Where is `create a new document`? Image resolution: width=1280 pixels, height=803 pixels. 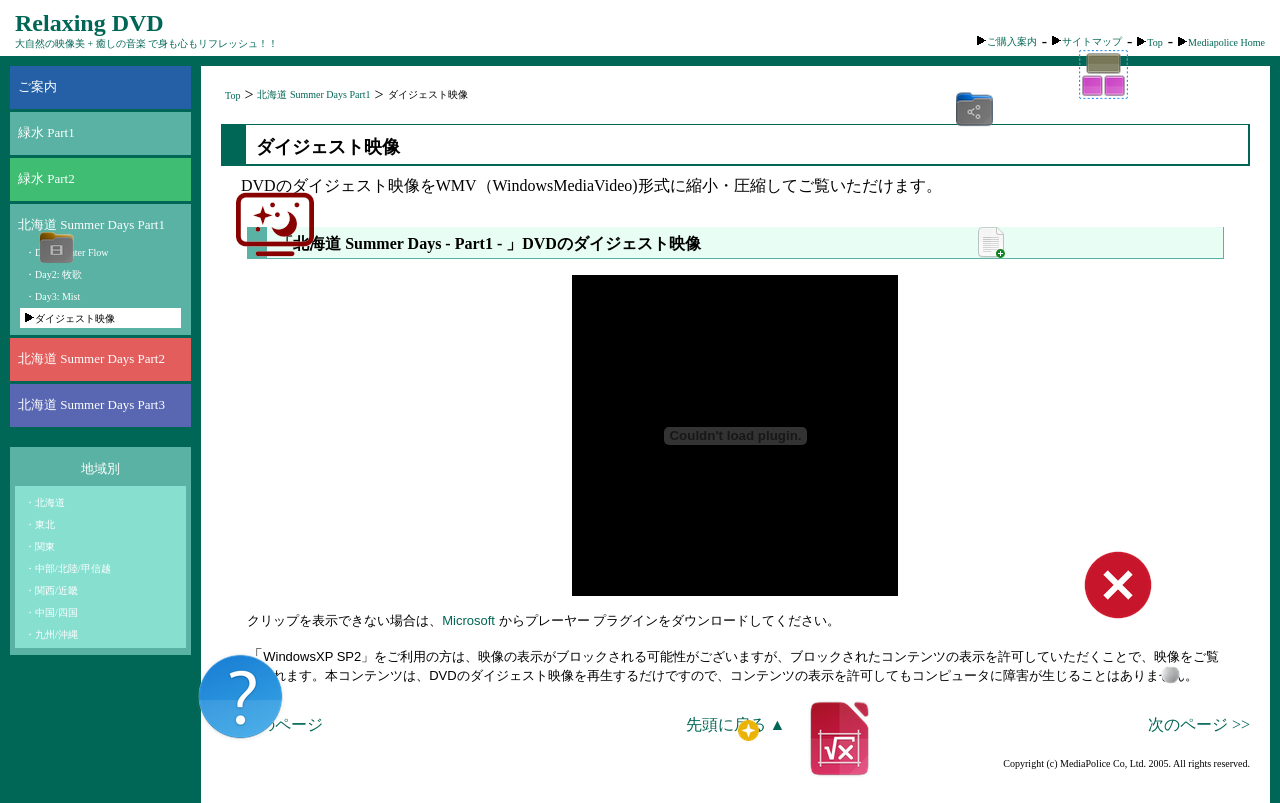 create a new document is located at coordinates (991, 242).